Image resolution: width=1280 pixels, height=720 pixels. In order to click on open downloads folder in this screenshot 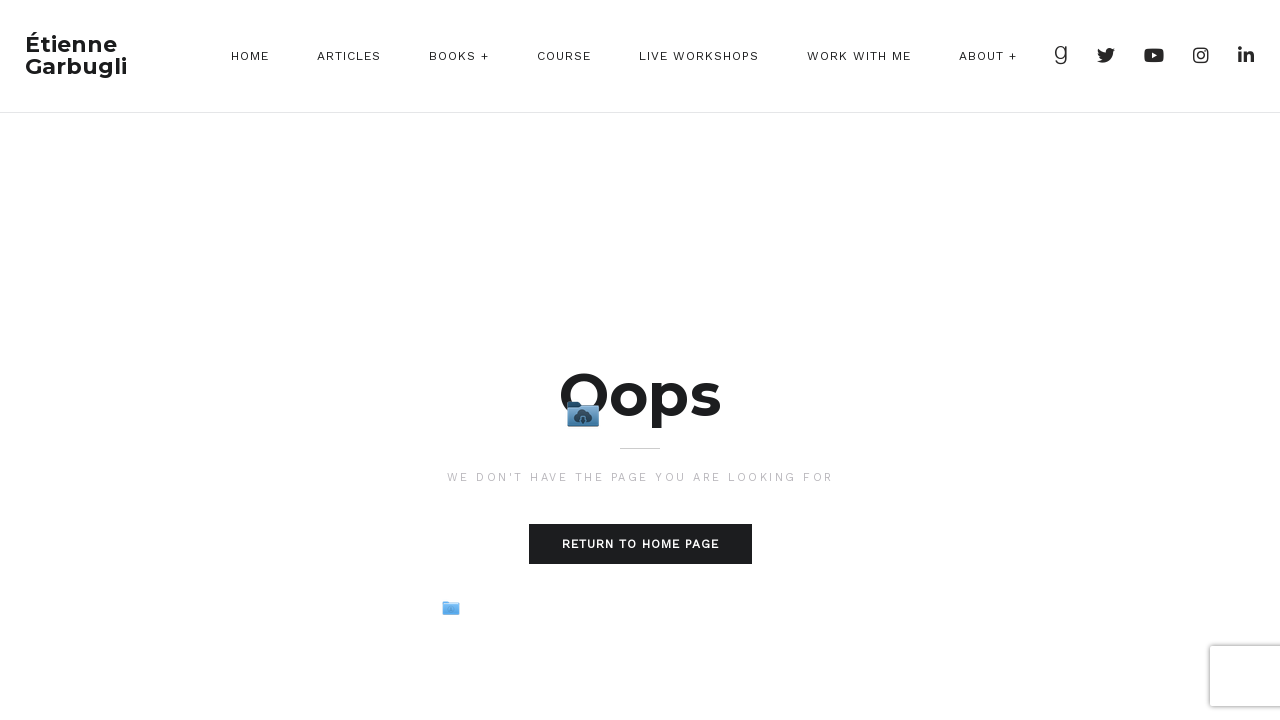, I will do `click(583, 415)`.